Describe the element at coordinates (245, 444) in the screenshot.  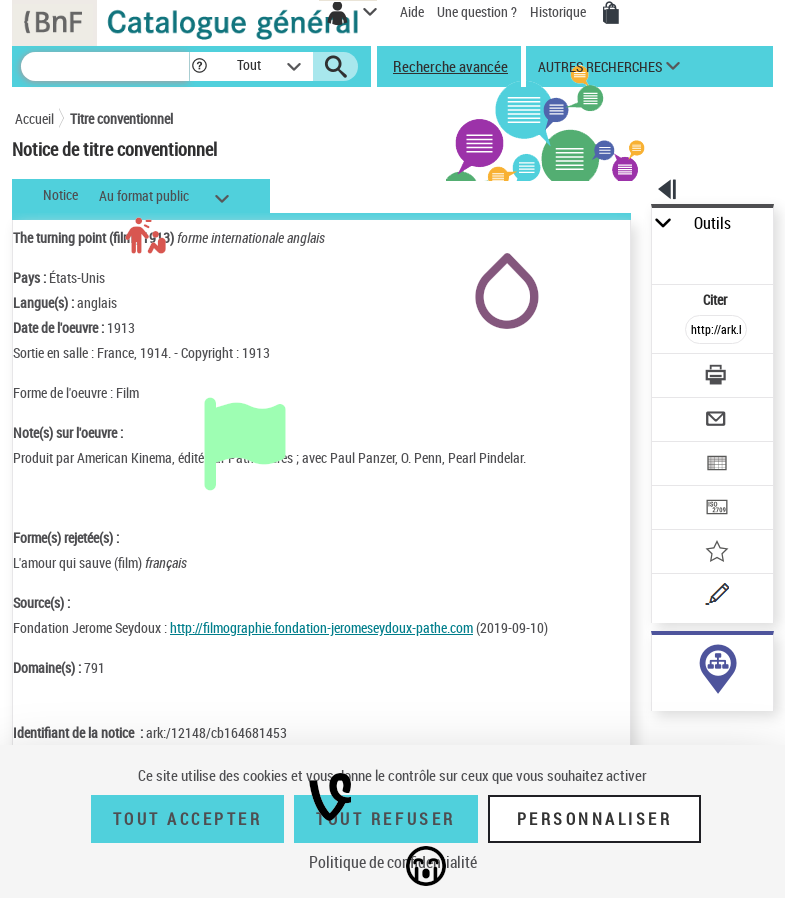
I see `flag or report content` at that location.